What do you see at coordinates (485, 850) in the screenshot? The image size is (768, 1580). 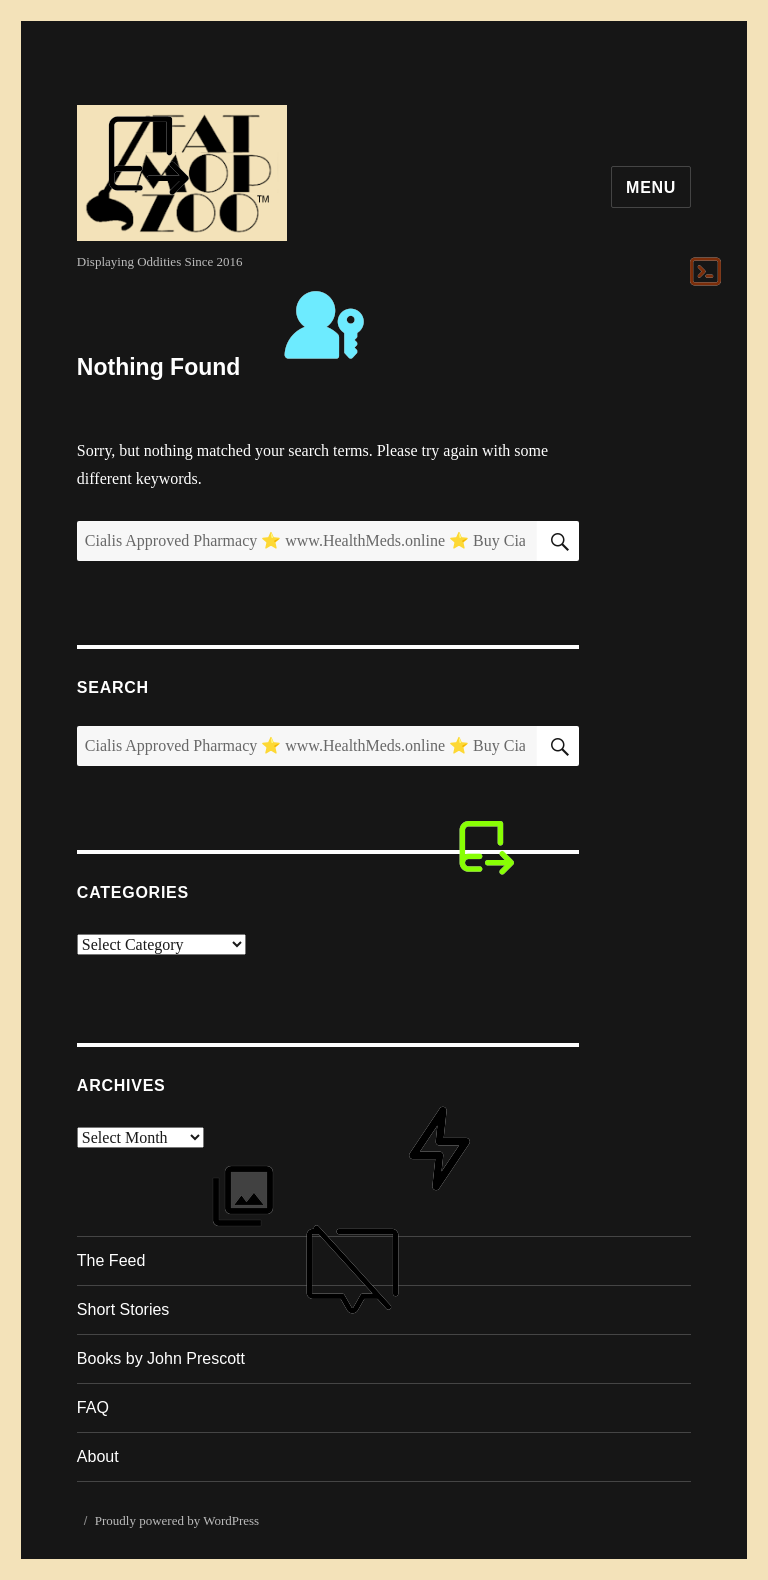 I see `pull changes from a remote repository` at bounding box center [485, 850].